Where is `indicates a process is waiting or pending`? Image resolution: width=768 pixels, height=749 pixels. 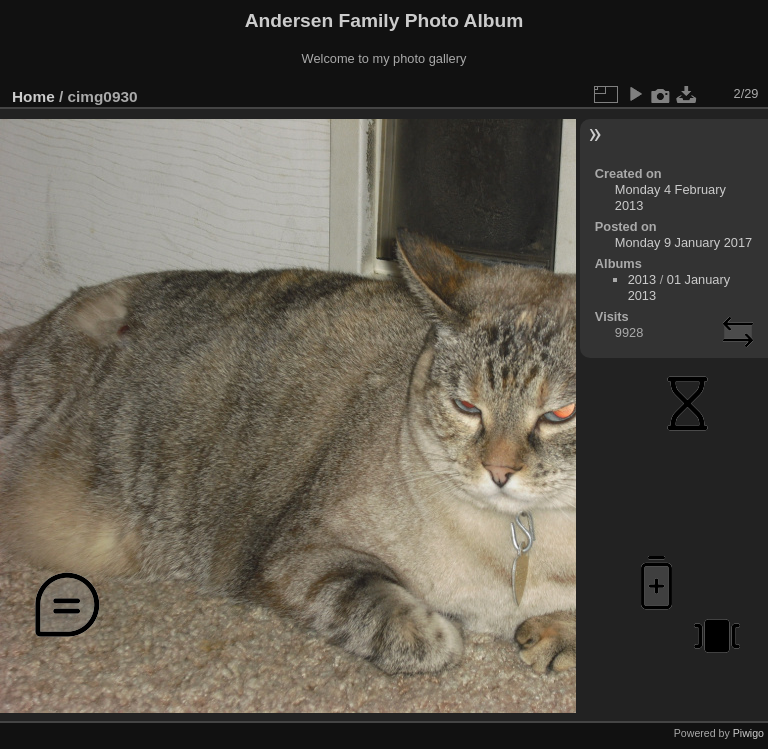
indicates a process is waiting or pending is located at coordinates (687, 403).